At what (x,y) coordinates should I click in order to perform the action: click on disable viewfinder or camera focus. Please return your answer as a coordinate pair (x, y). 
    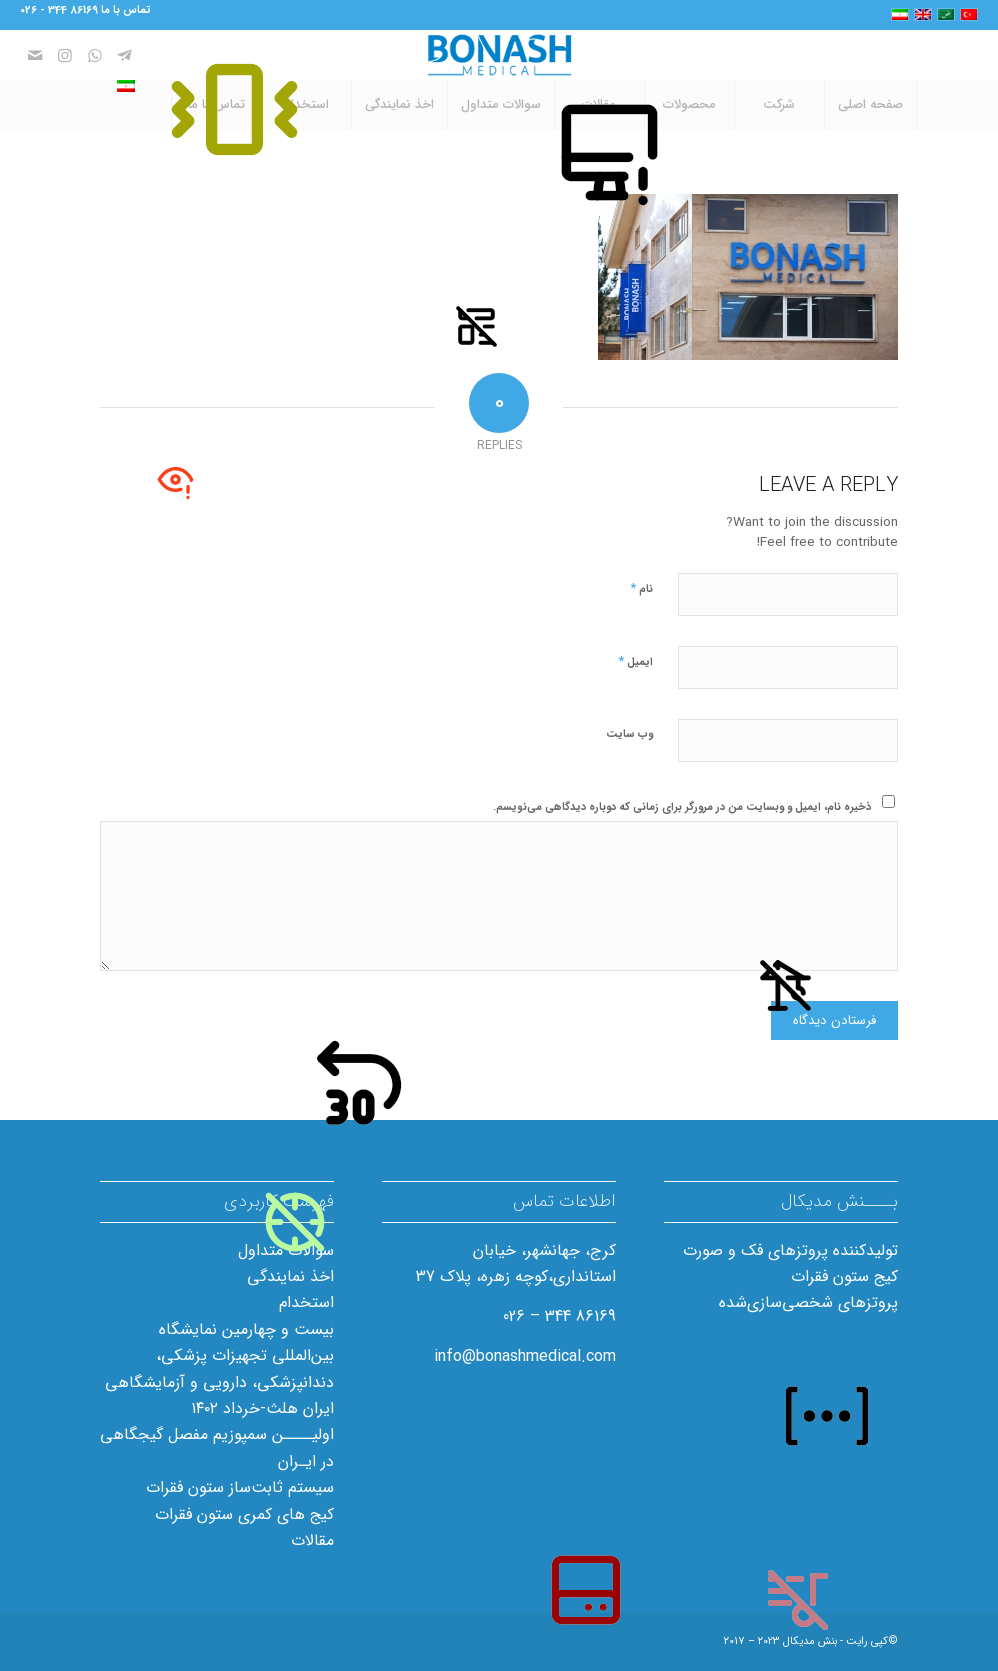
    Looking at the image, I should click on (295, 1222).